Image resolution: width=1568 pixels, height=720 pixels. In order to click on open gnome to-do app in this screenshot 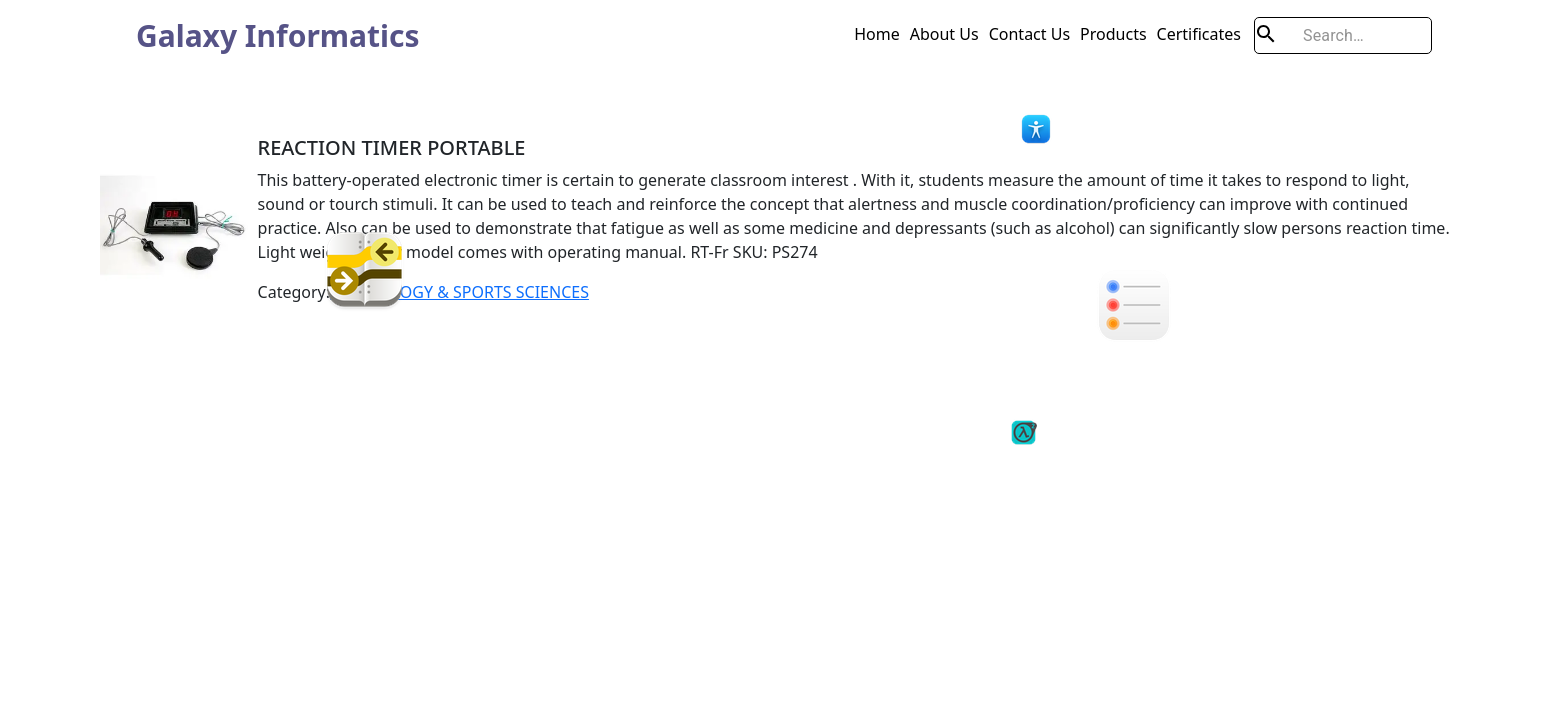, I will do `click(1134, 305)`.